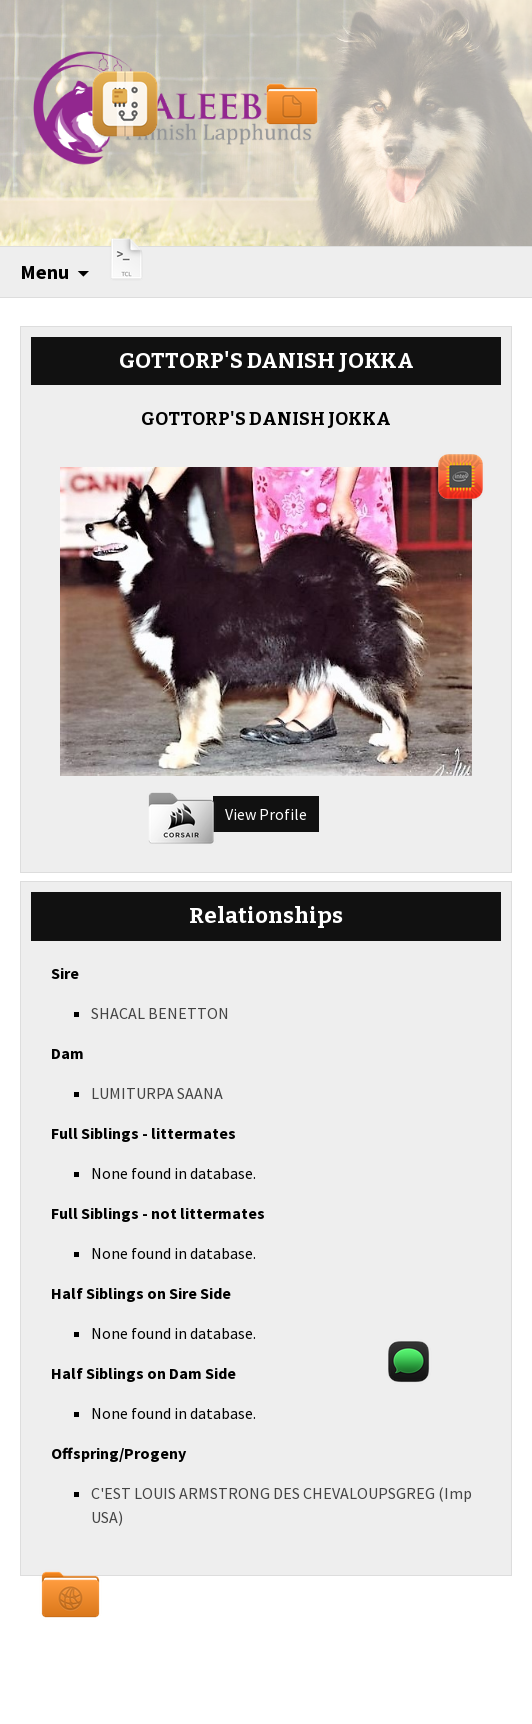 The image size is (532, 1724). I want to click on open your documents folder, so click(292, 104).